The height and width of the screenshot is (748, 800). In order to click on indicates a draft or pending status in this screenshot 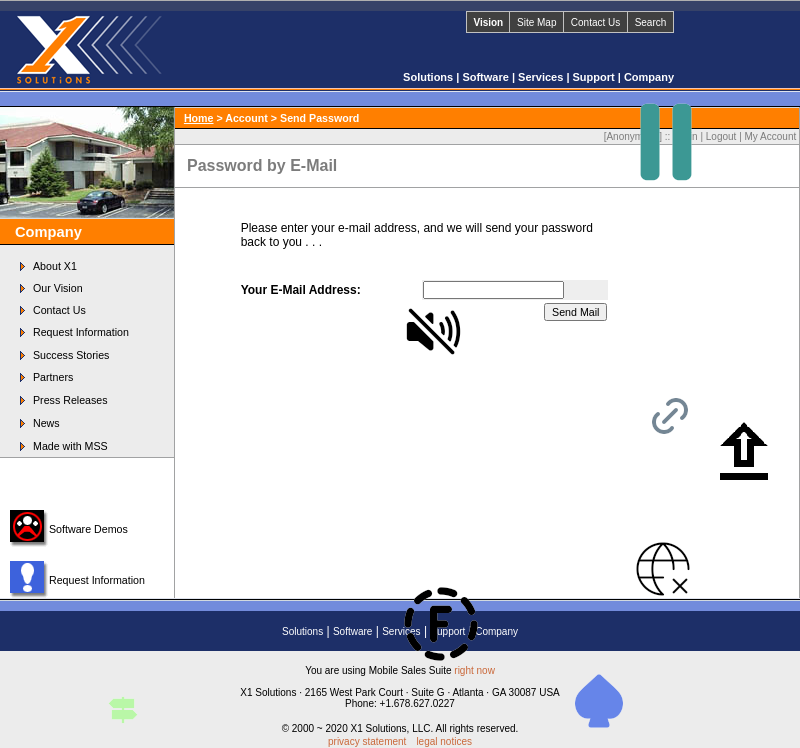, I will do `click(441, 624)`.